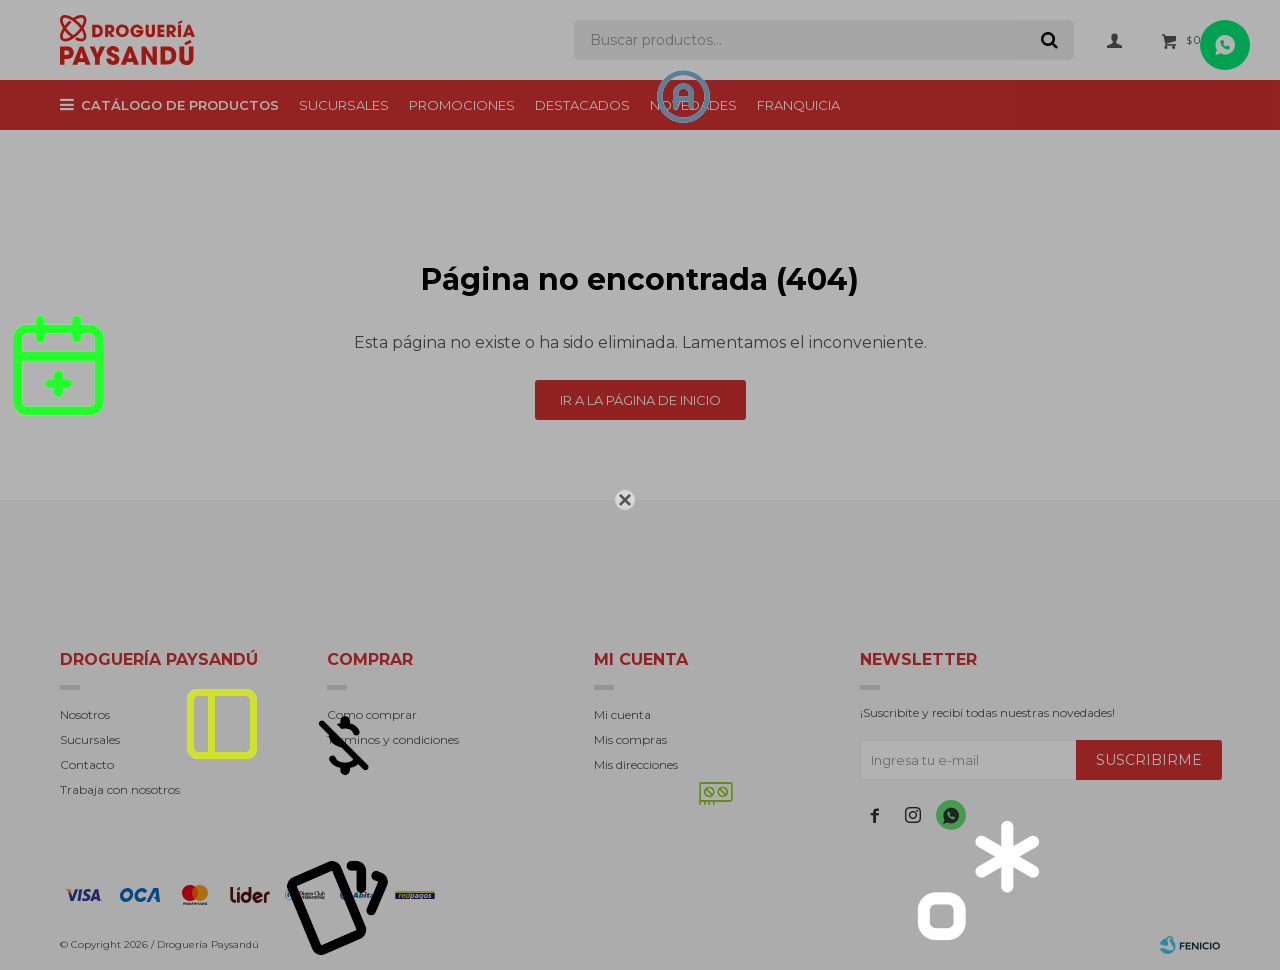  What do you see at coordinates (683, 96) in the screenshot?
I see `indicates tumble dry at any heat setting` at bounding box center [683, 96].